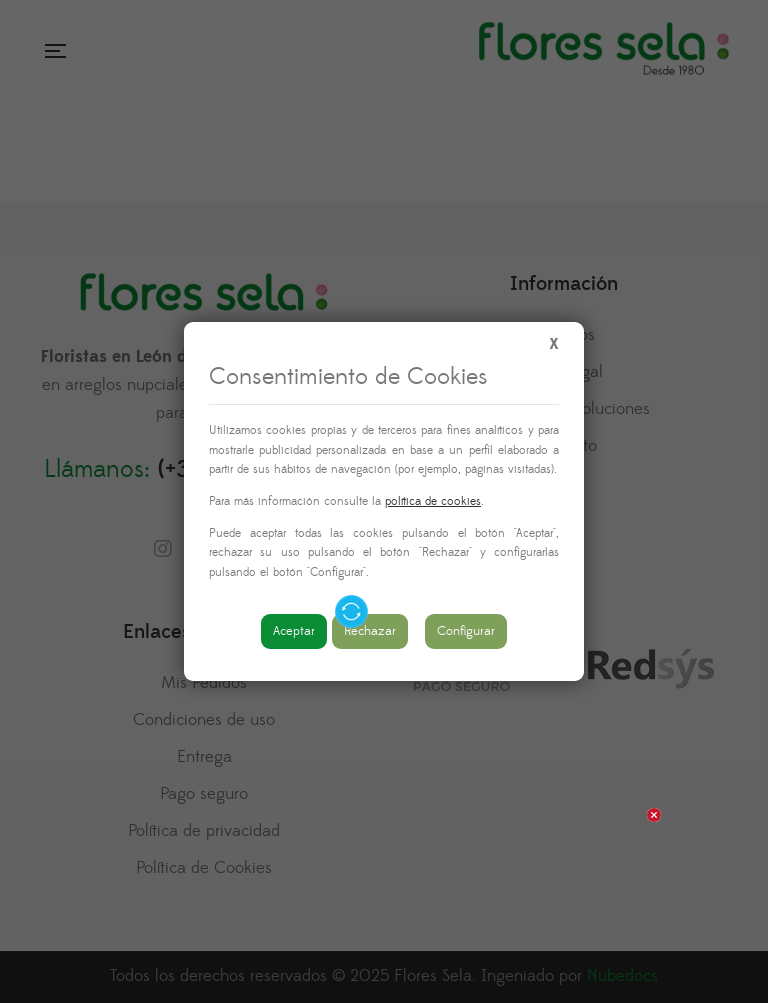  What do you see at coordinates (654, 815) in the screenshot?
I see `close the current window` at bounding box center [654, 815].